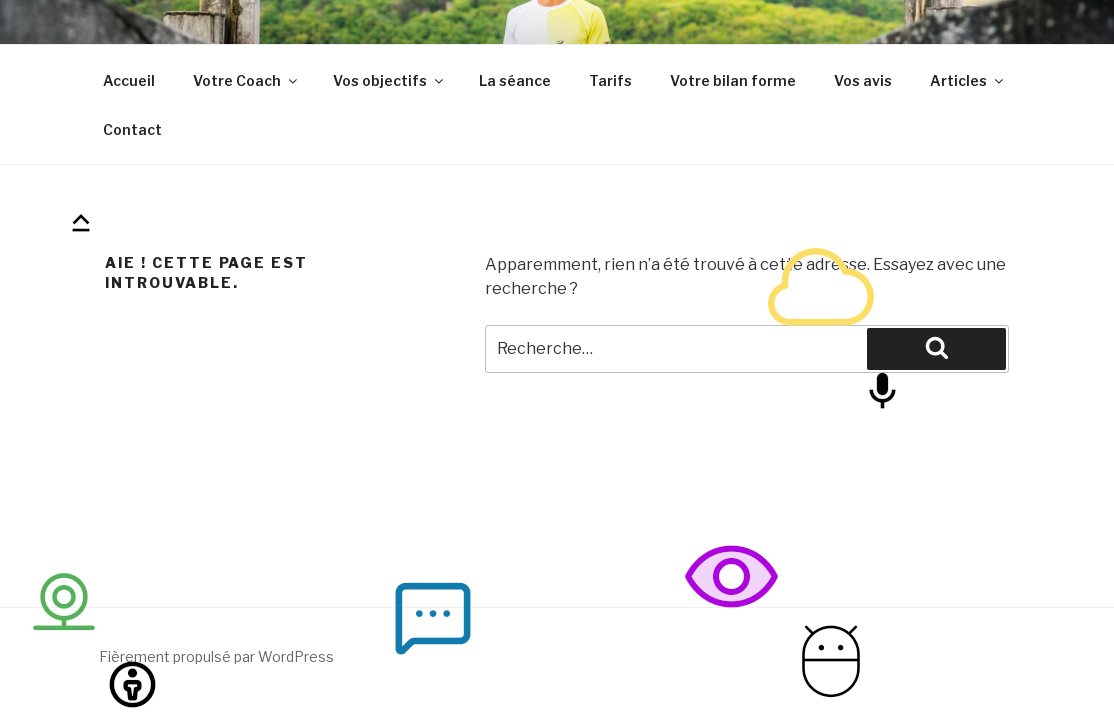  Describe the element at coordinates (64, 604) in the screenshot. I see `enable webcam or video camera` at that location.